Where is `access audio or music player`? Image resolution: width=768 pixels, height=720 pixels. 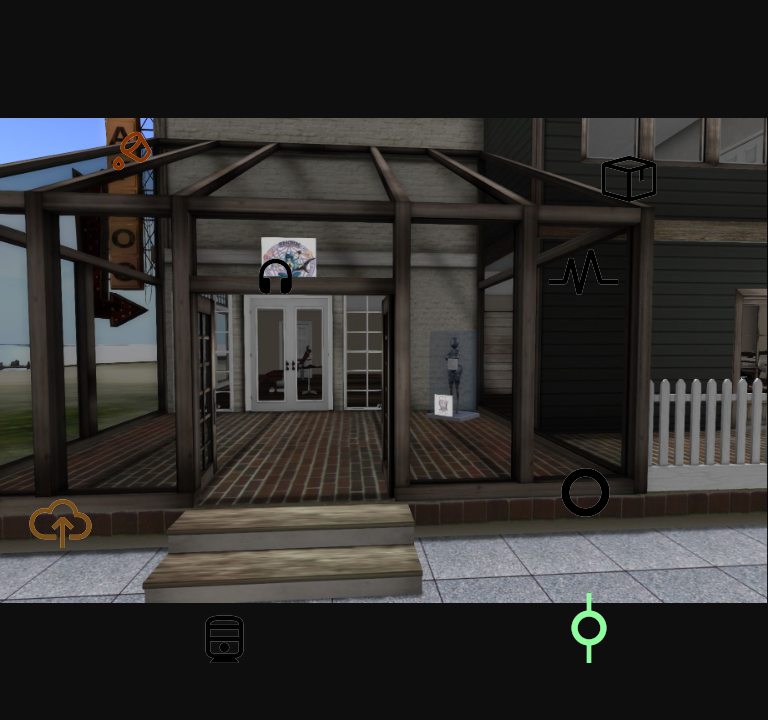 access audio or music player is located at coordinates (275, 277).